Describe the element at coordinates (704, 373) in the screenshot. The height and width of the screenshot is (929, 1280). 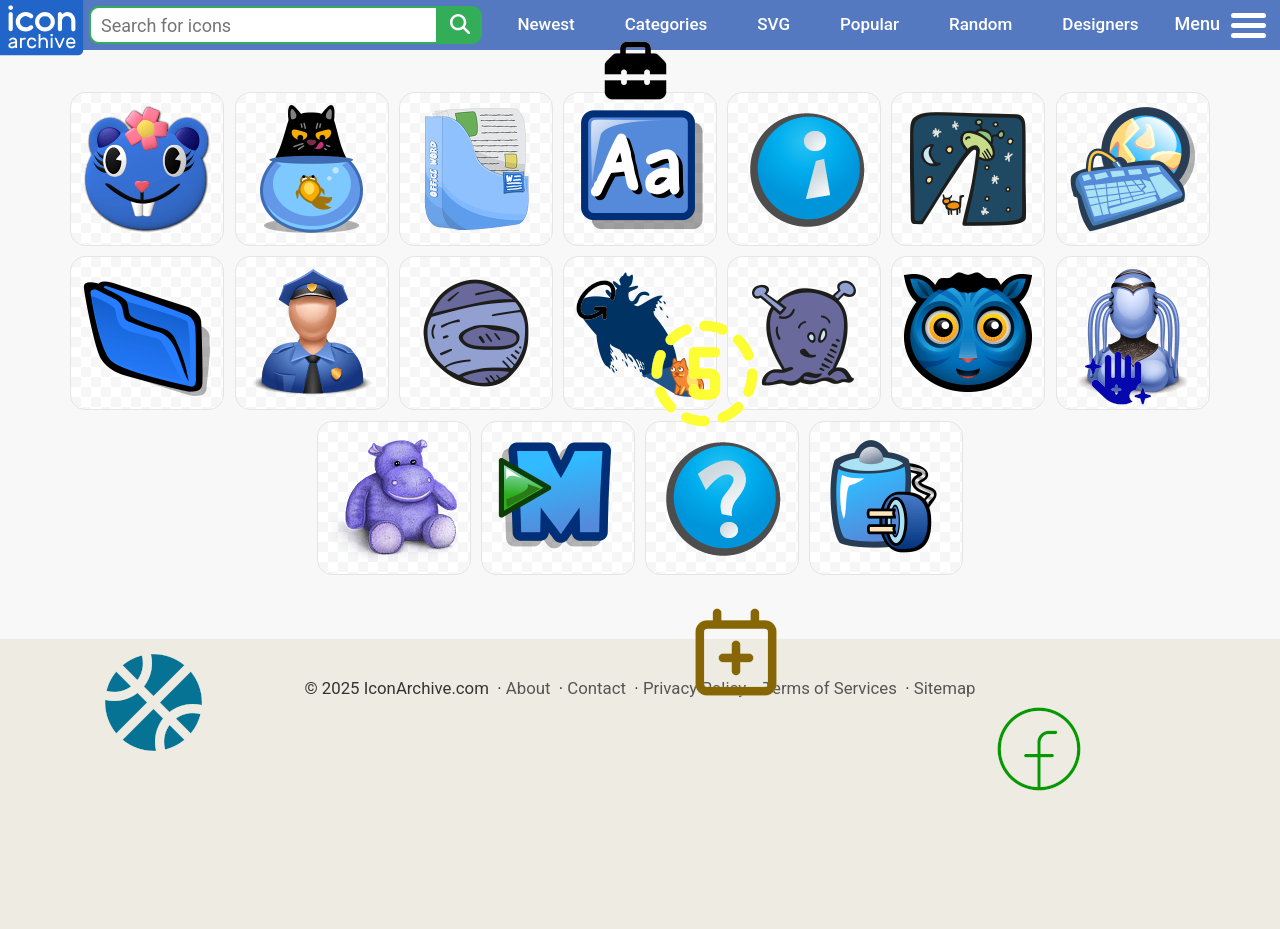
I see `step 5 of a multi-step process` at that location.